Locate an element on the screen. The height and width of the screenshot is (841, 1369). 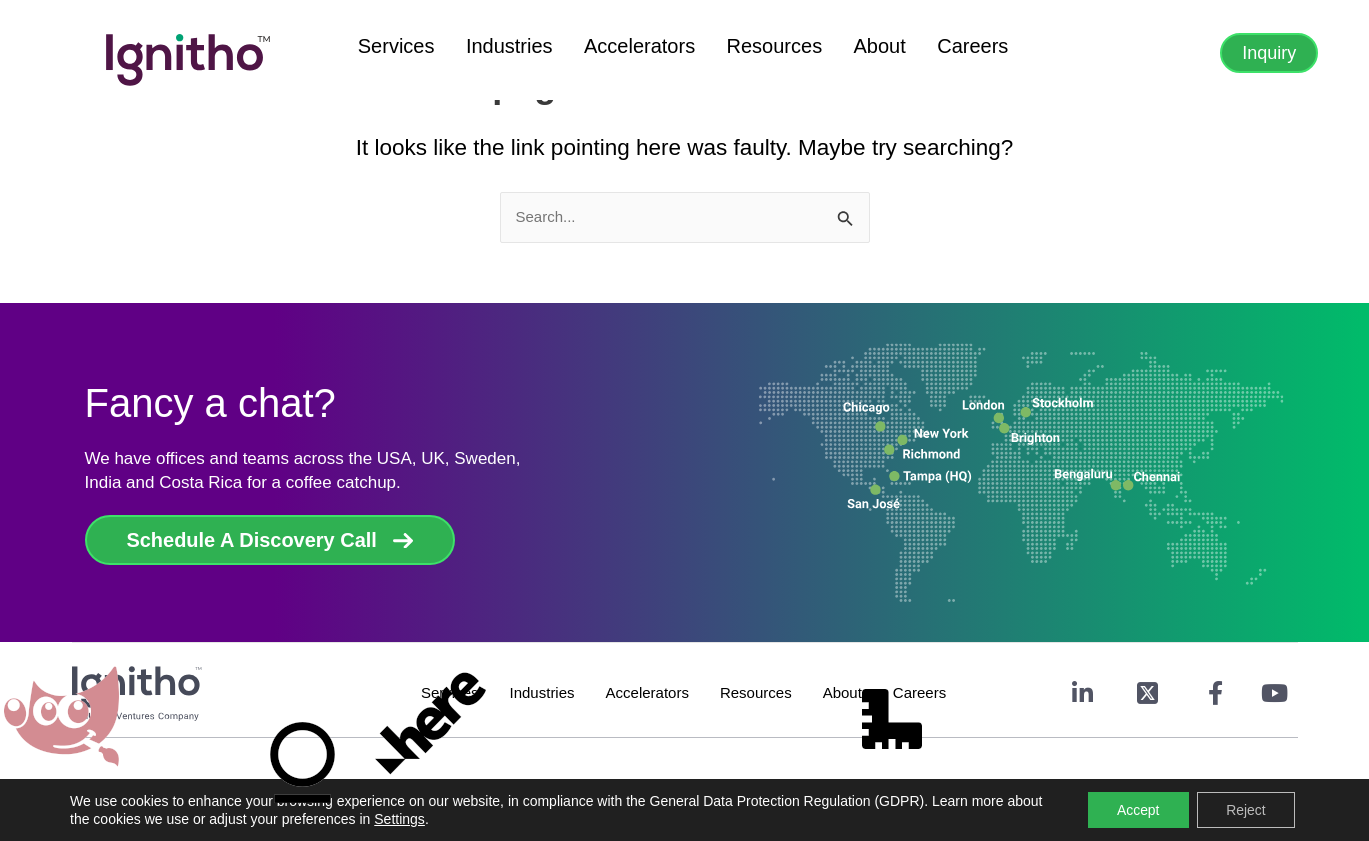
access measurement or ruler tool is located at coordinates (892, 719).